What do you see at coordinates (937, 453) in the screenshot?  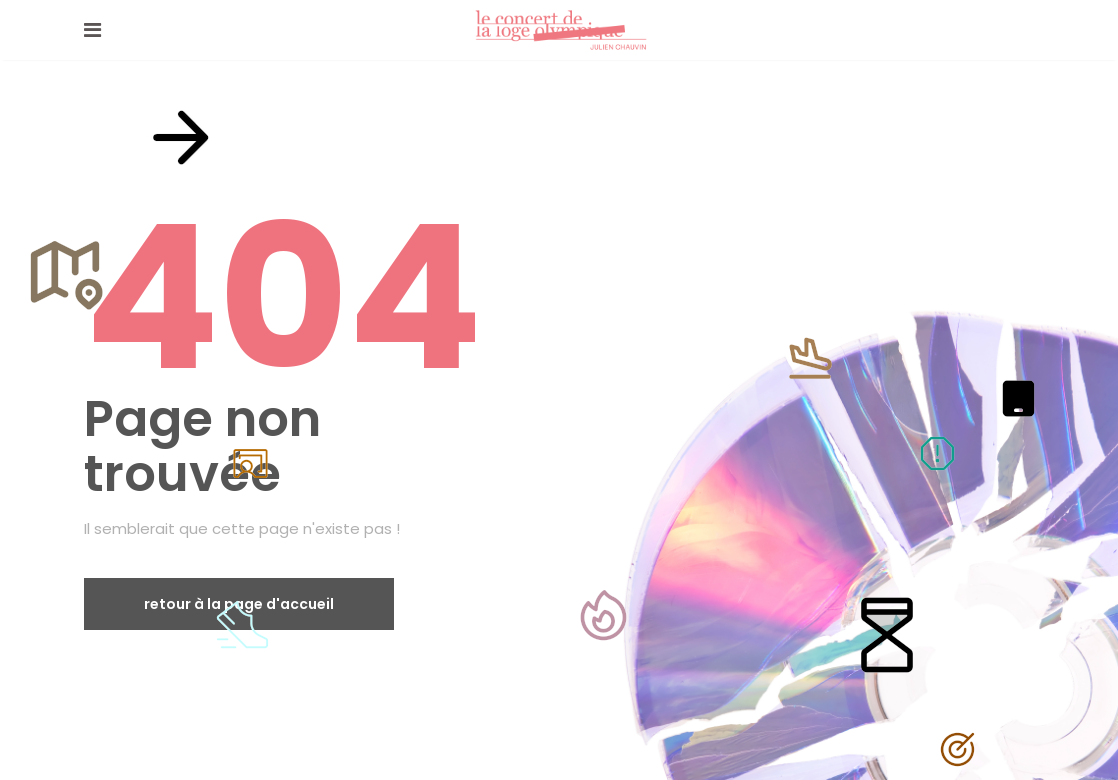 I see `indicates a warning or critical alert` at bounding box center [937, 453].